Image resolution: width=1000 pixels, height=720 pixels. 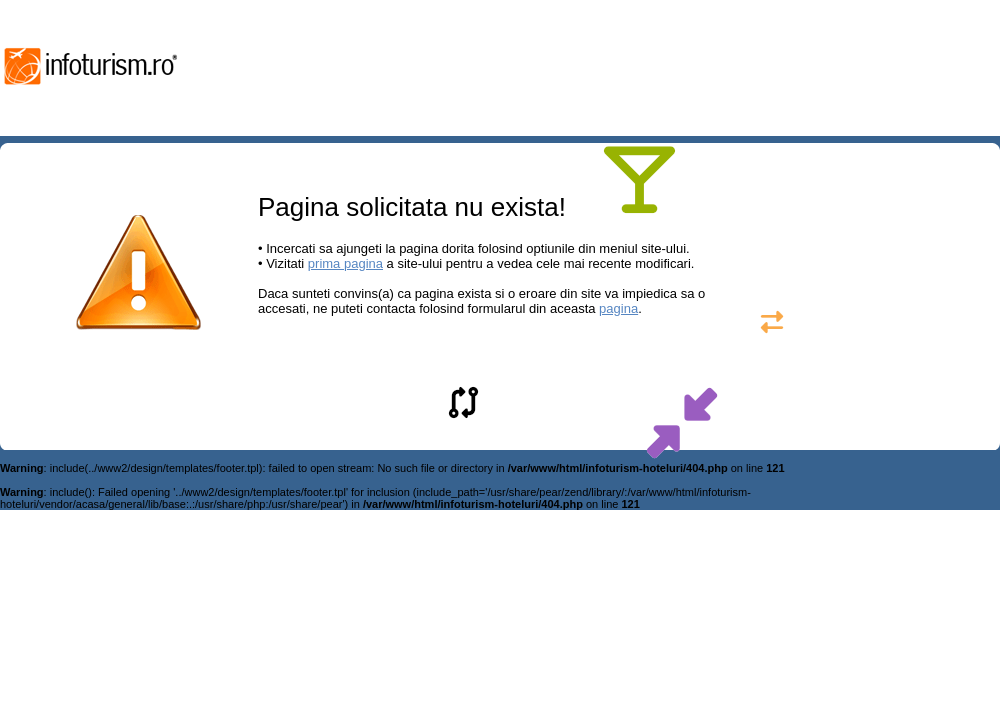 I want to click on swap or exchange items, so click(x=772, y=322).